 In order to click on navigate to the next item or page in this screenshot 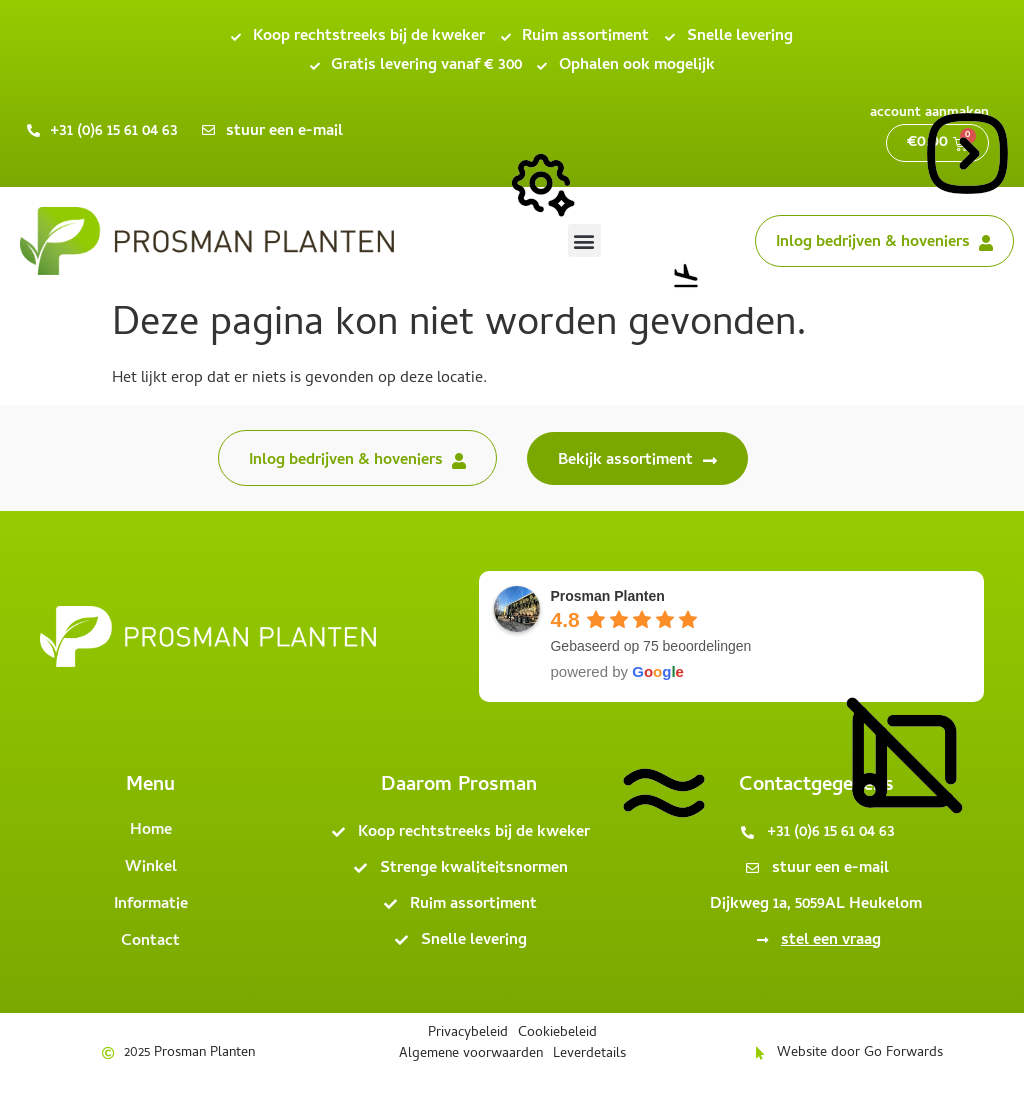, I will do `click(967, 153)`.